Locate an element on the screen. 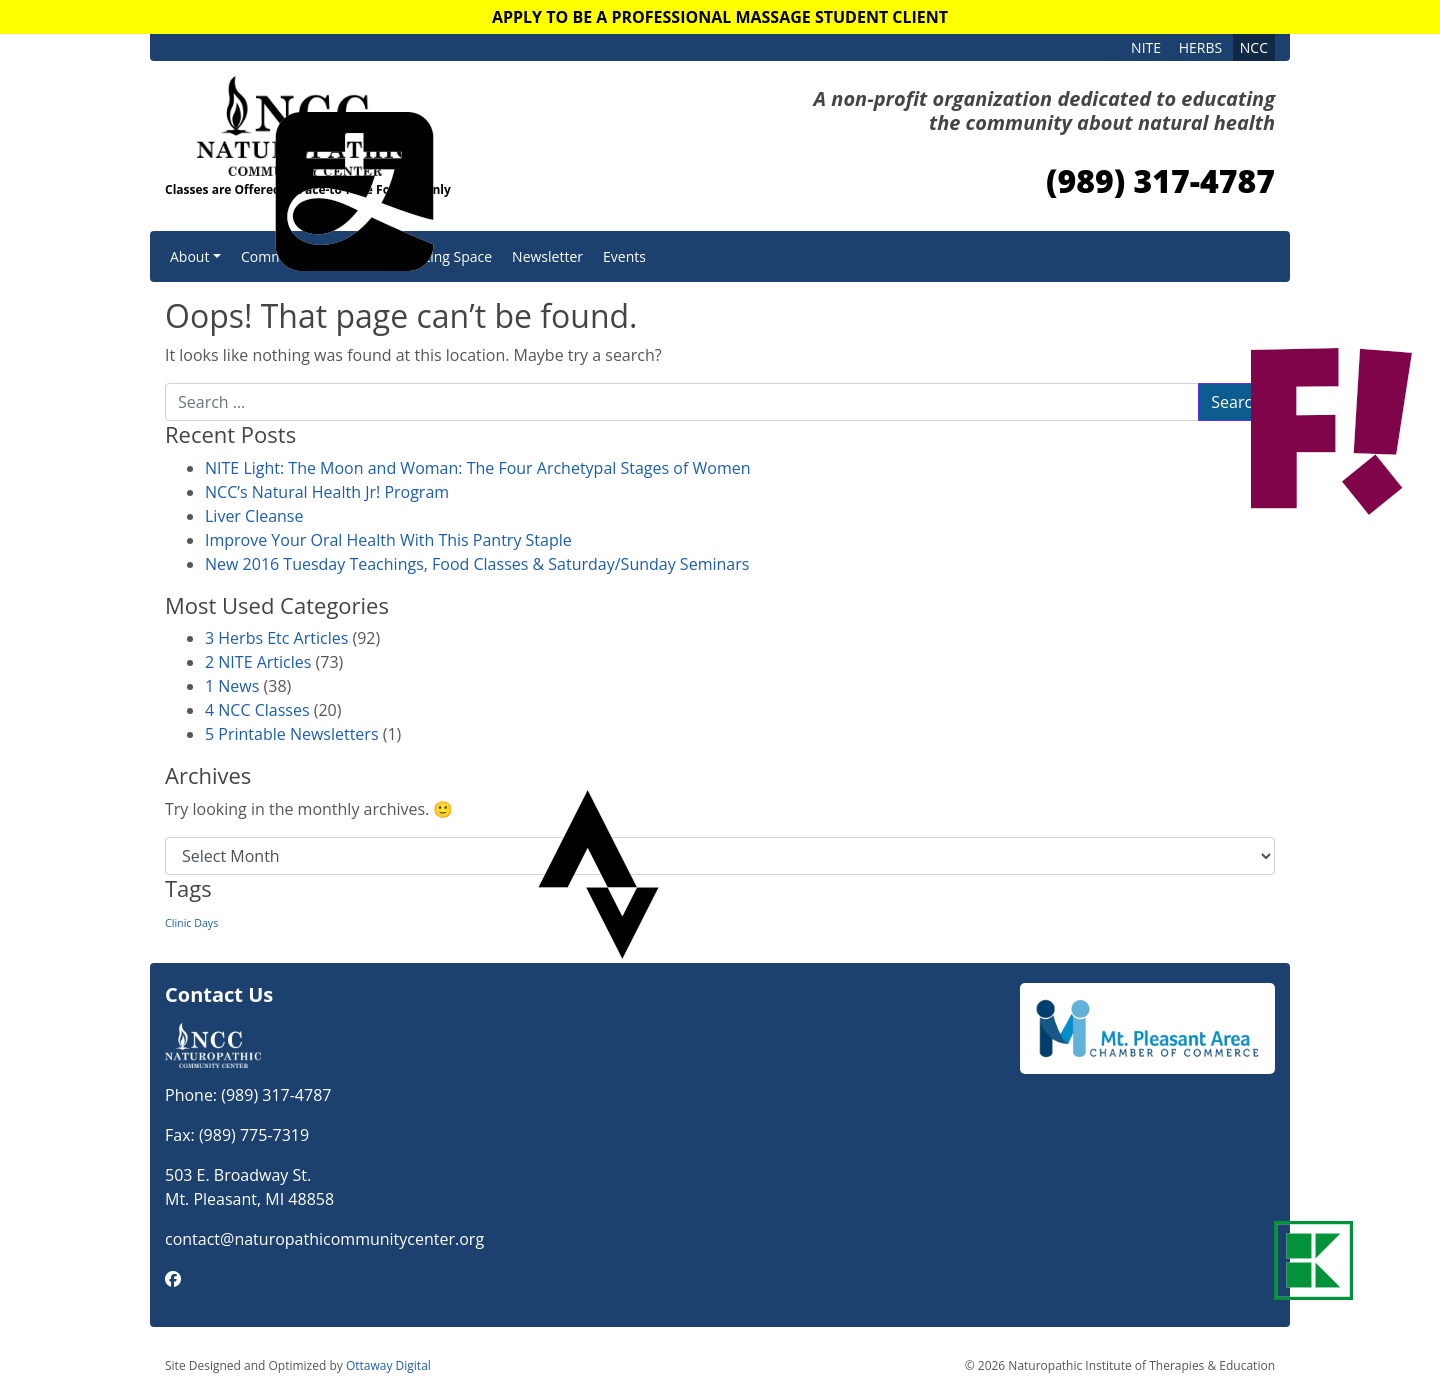  pay with Alipay is located at coordinates (354, 191).